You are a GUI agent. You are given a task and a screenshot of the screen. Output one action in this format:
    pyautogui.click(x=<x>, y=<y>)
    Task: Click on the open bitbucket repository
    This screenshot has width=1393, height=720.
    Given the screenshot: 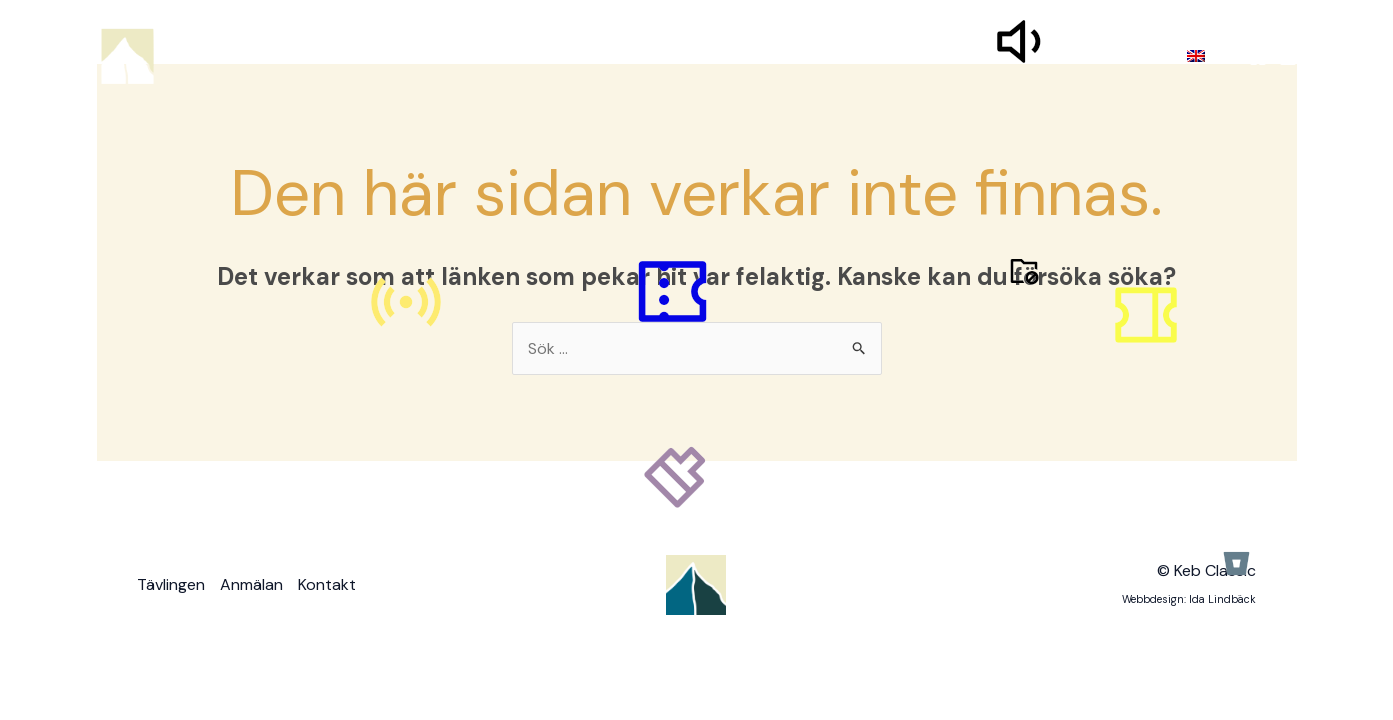 What is the action you would take?
    pyautogui.click(x=1236, y=563)
    